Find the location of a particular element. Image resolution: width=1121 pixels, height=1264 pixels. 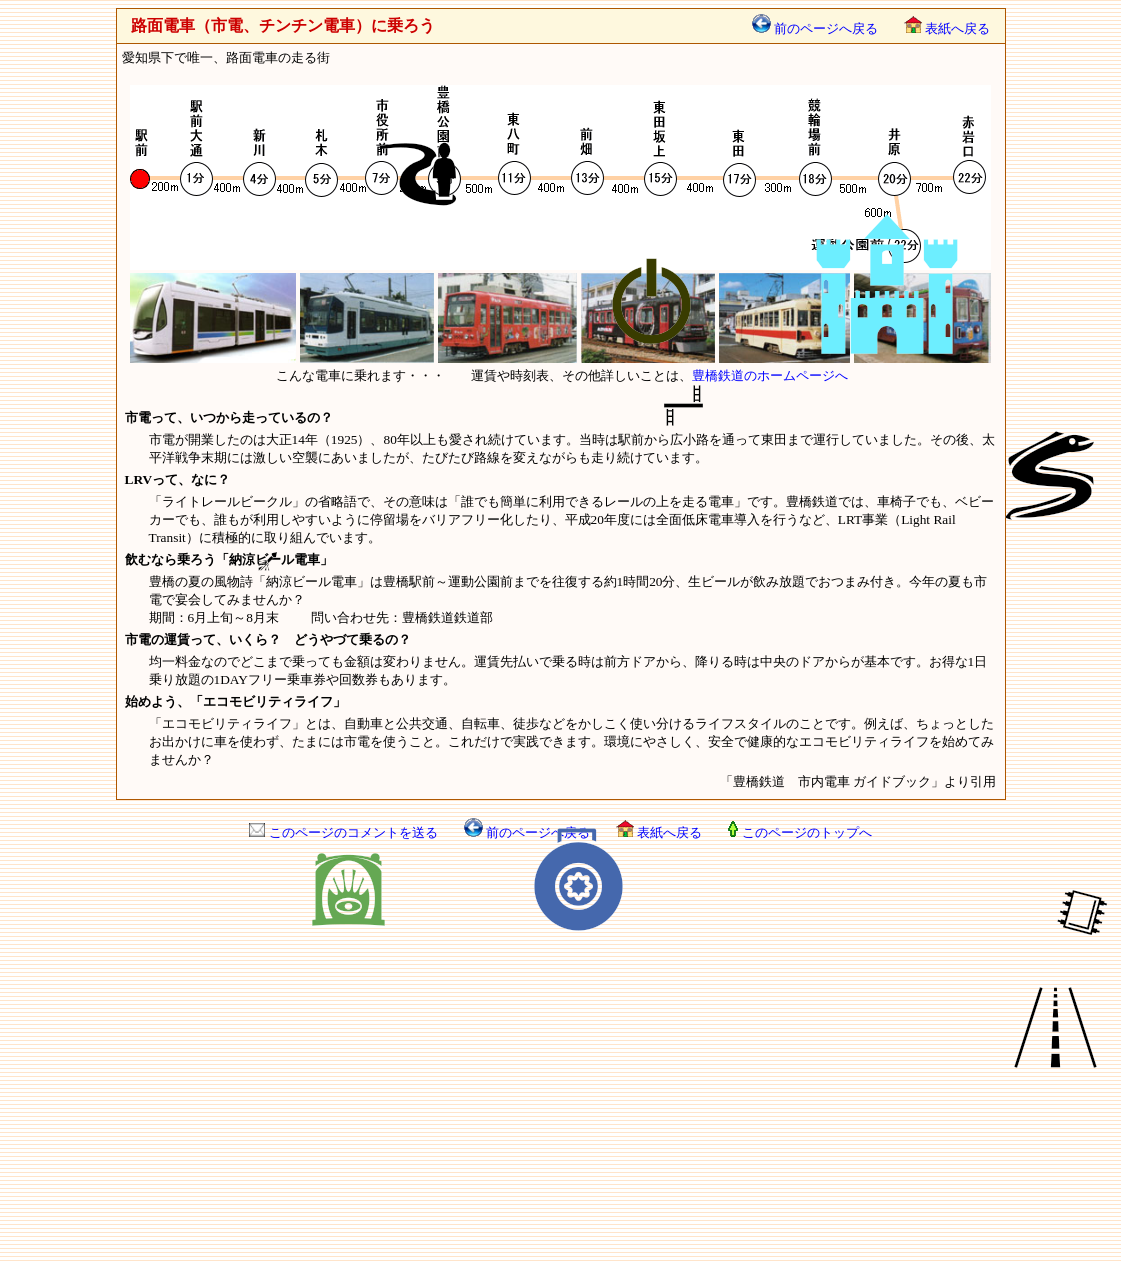

turn device on or off is located at coordinates (651, 300).